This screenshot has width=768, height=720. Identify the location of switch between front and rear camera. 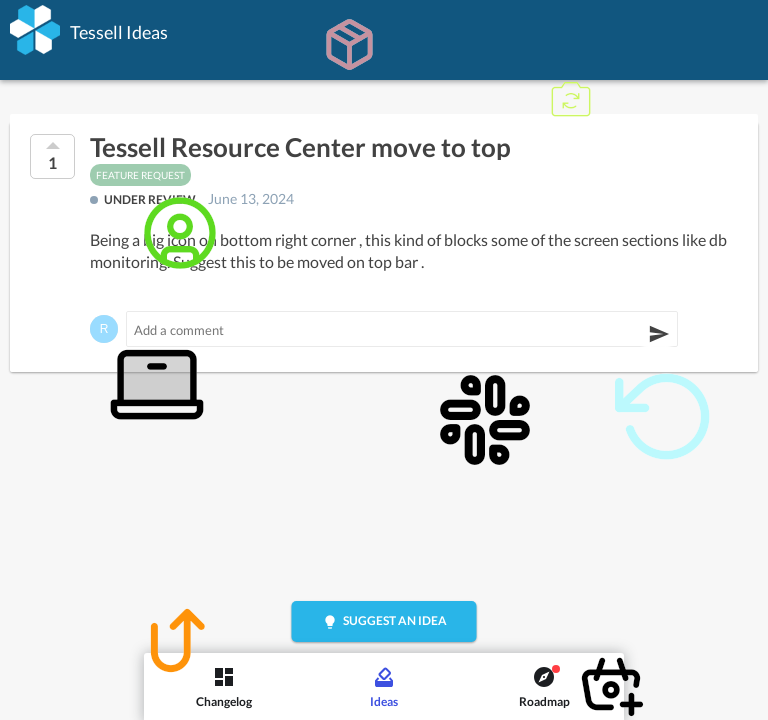
(571, 100).